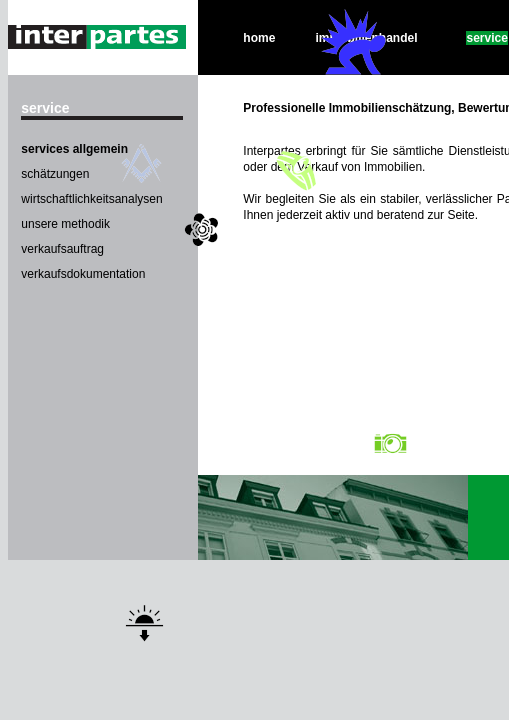  Describe the element at coordinates (390, 443) in the screenshot. I see `take a photo` at that location.